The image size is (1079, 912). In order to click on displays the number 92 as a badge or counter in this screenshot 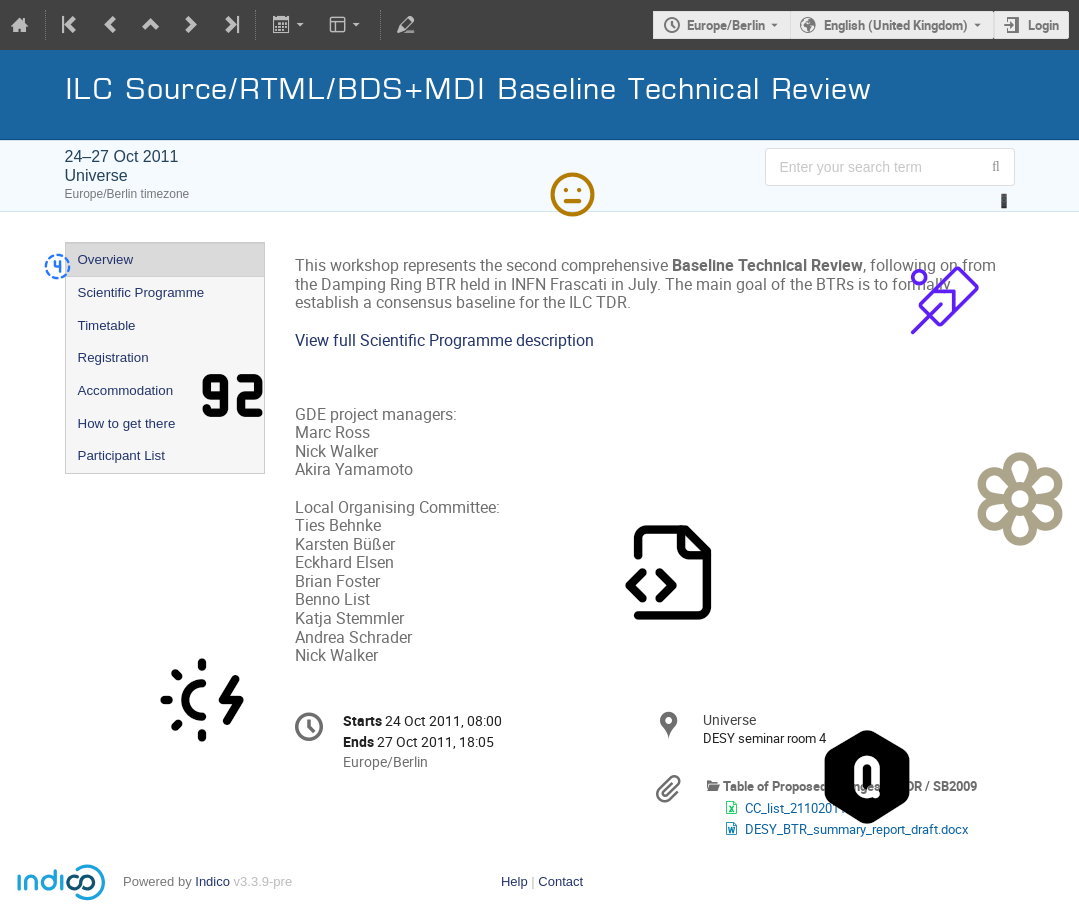, I will do `click(232, 395)`.